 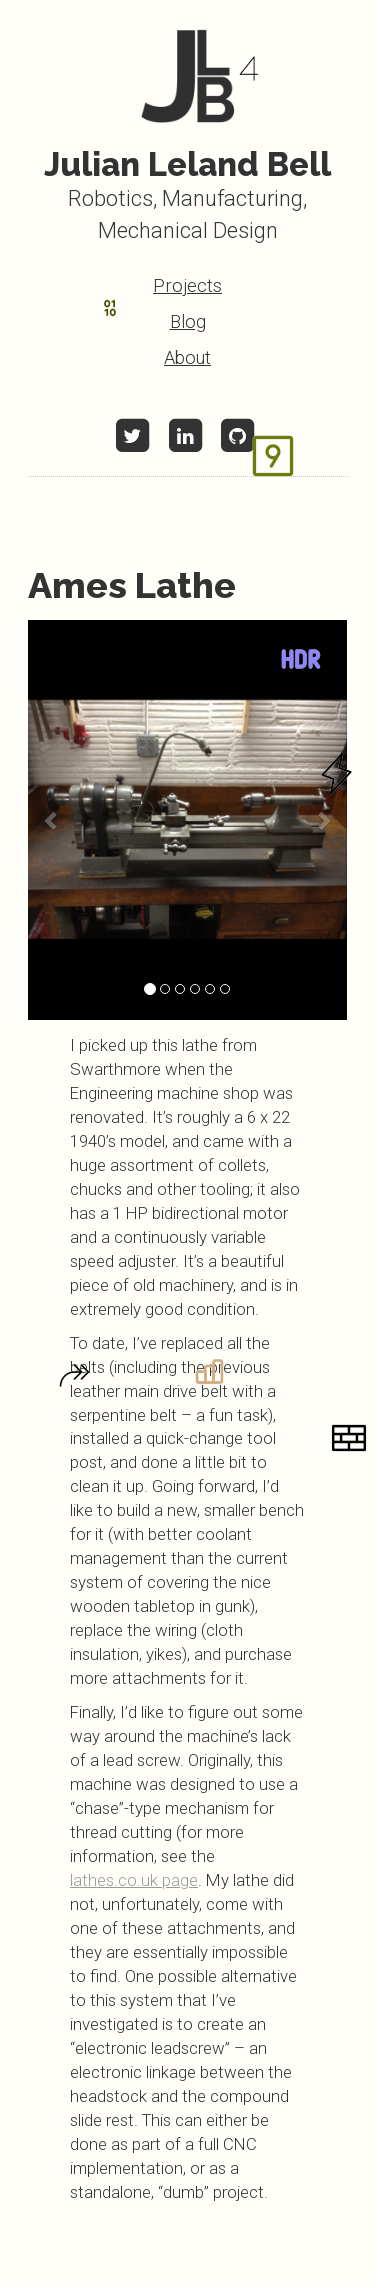 What do you see at coordinates (273, 456) in the screenshot?
I see `select number nine` at bounding box center [273, 456].